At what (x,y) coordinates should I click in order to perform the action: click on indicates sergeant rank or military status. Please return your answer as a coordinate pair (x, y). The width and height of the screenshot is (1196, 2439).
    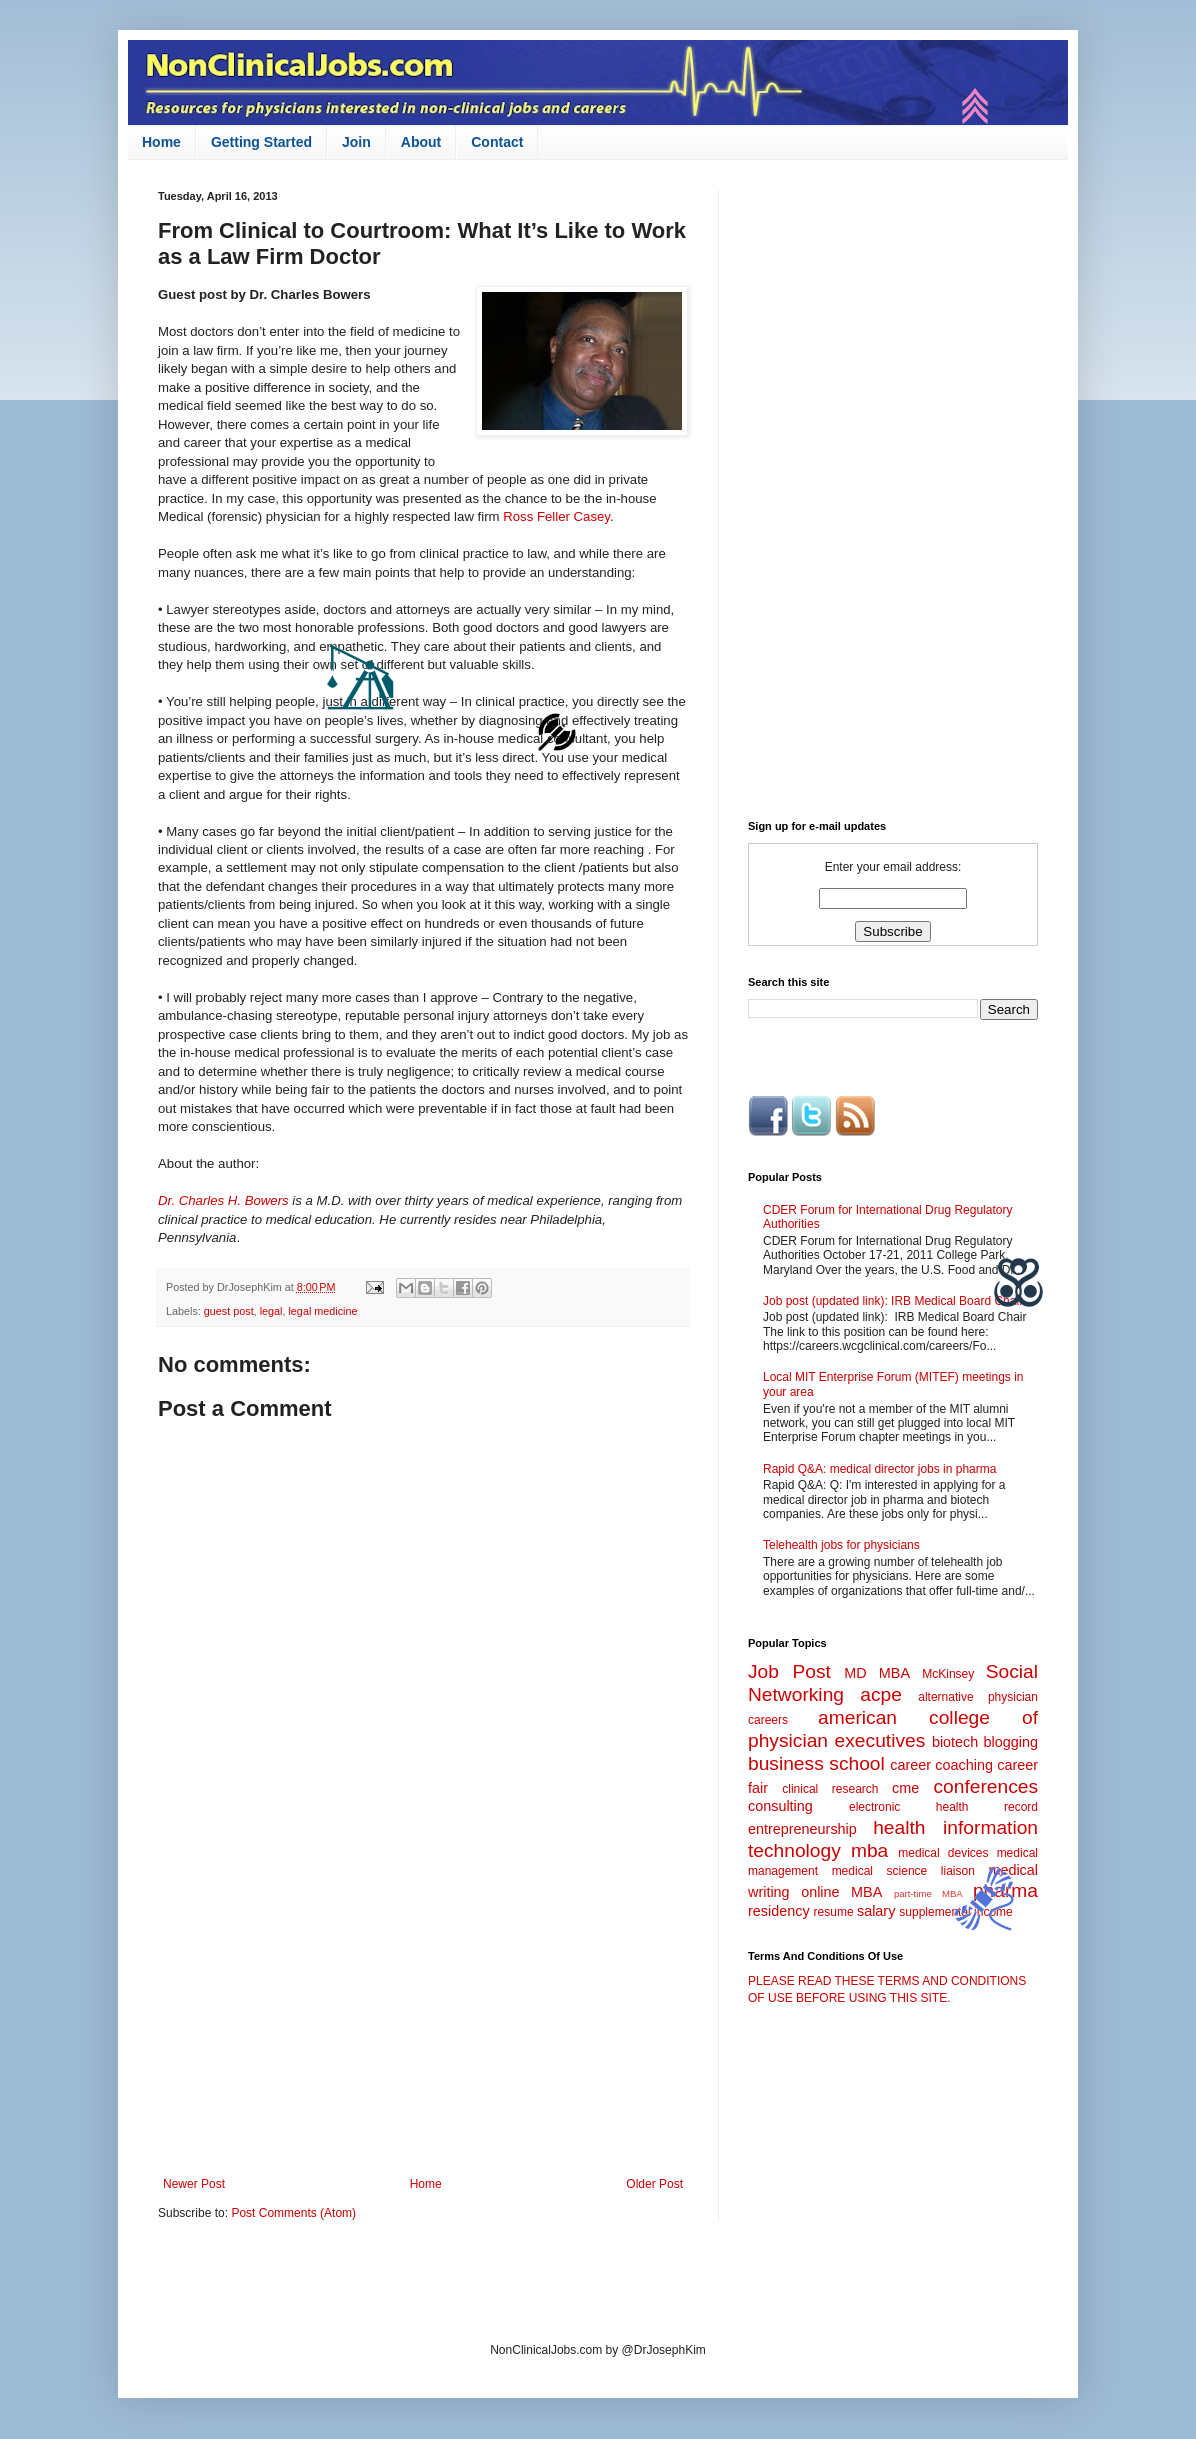
    Looking at the image, I should click on (975, 106).